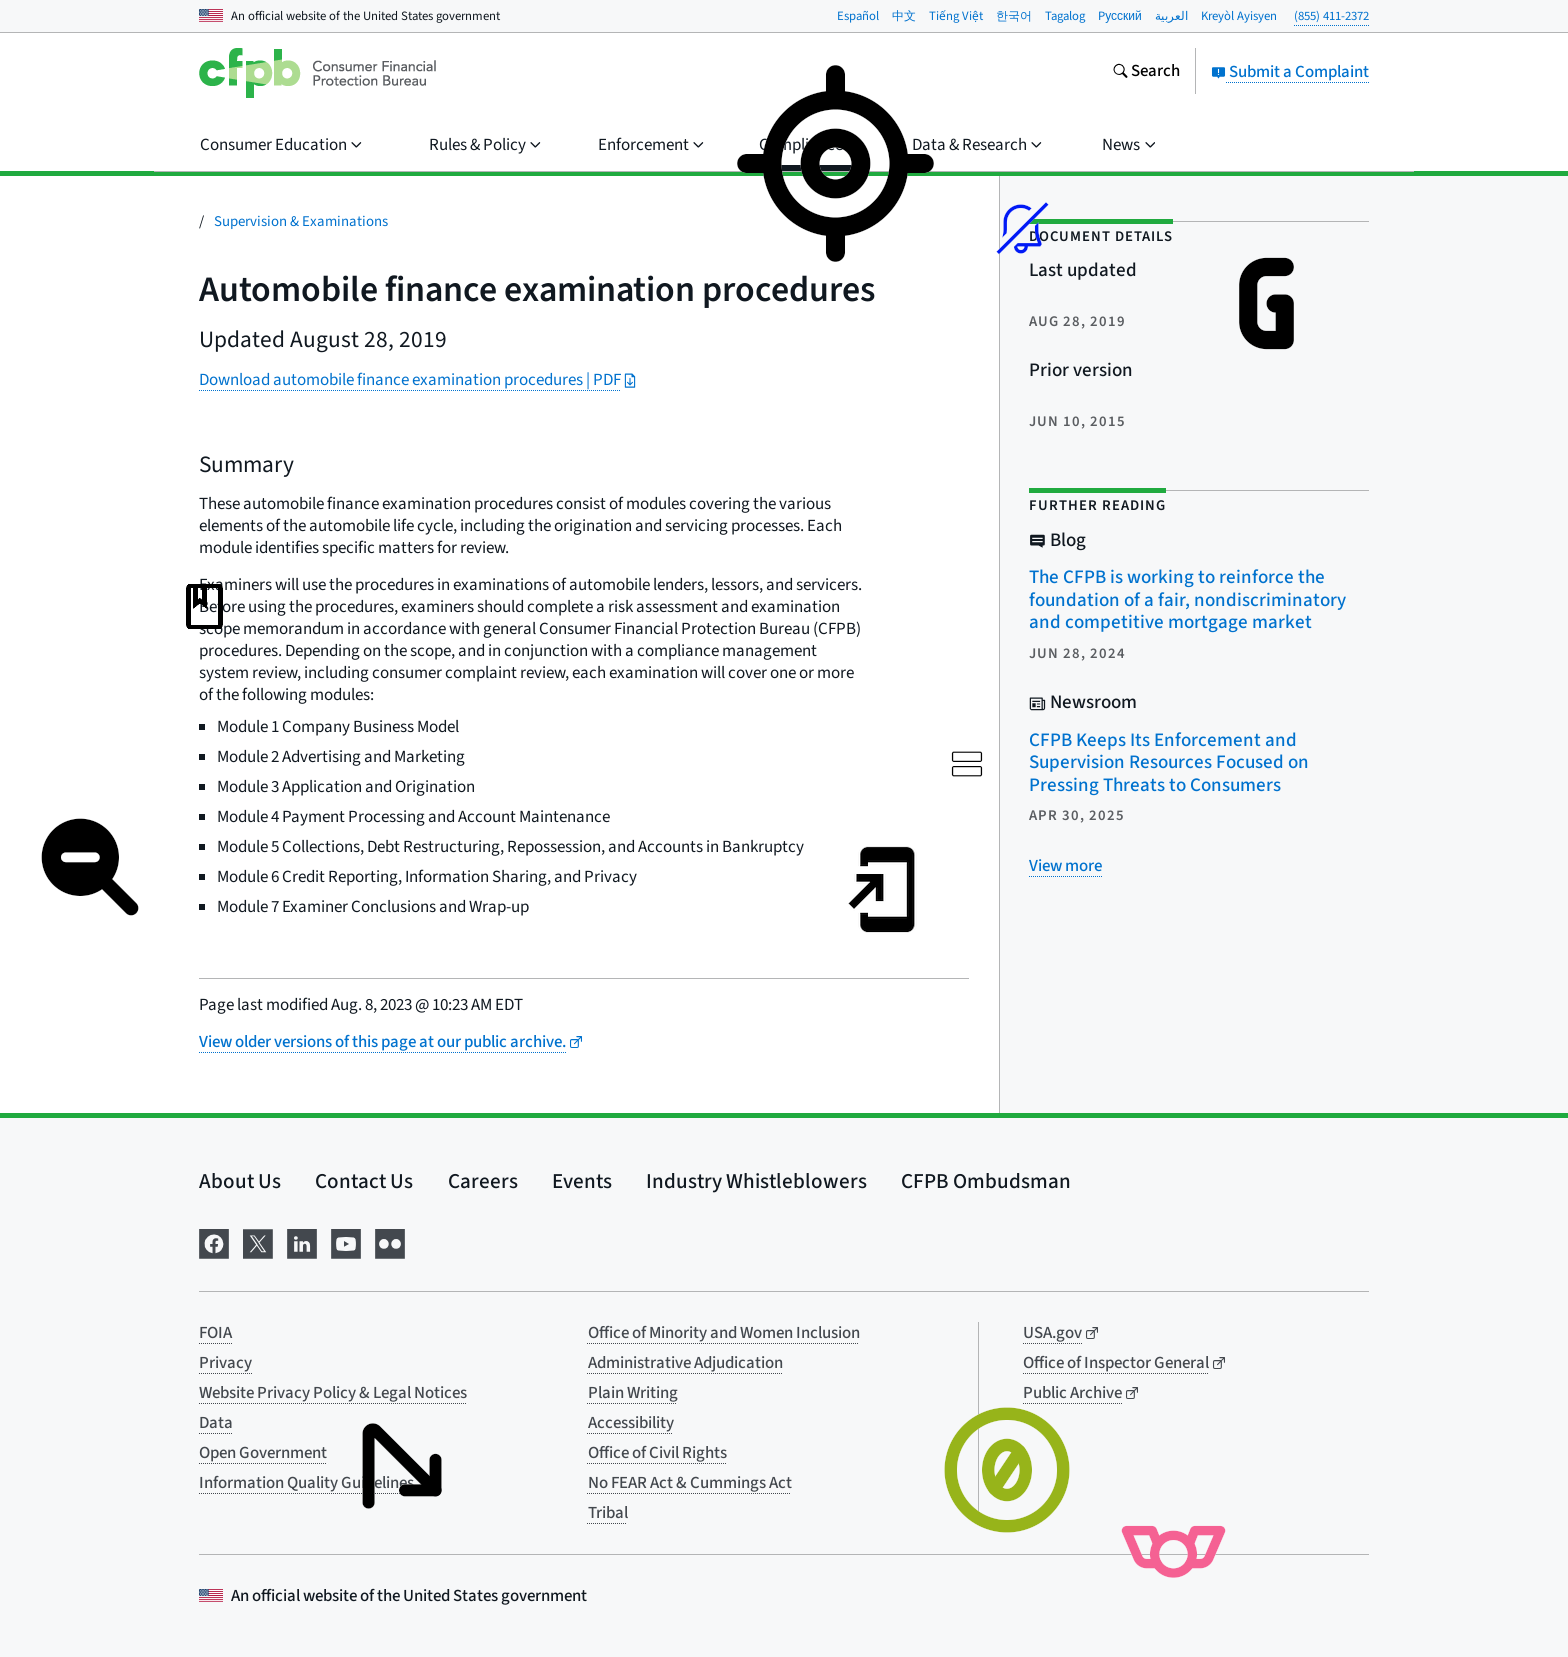 The width and height of the screenshot is (1568, 1657). I want to click on view achievements or honors, so click(1173, 1549).